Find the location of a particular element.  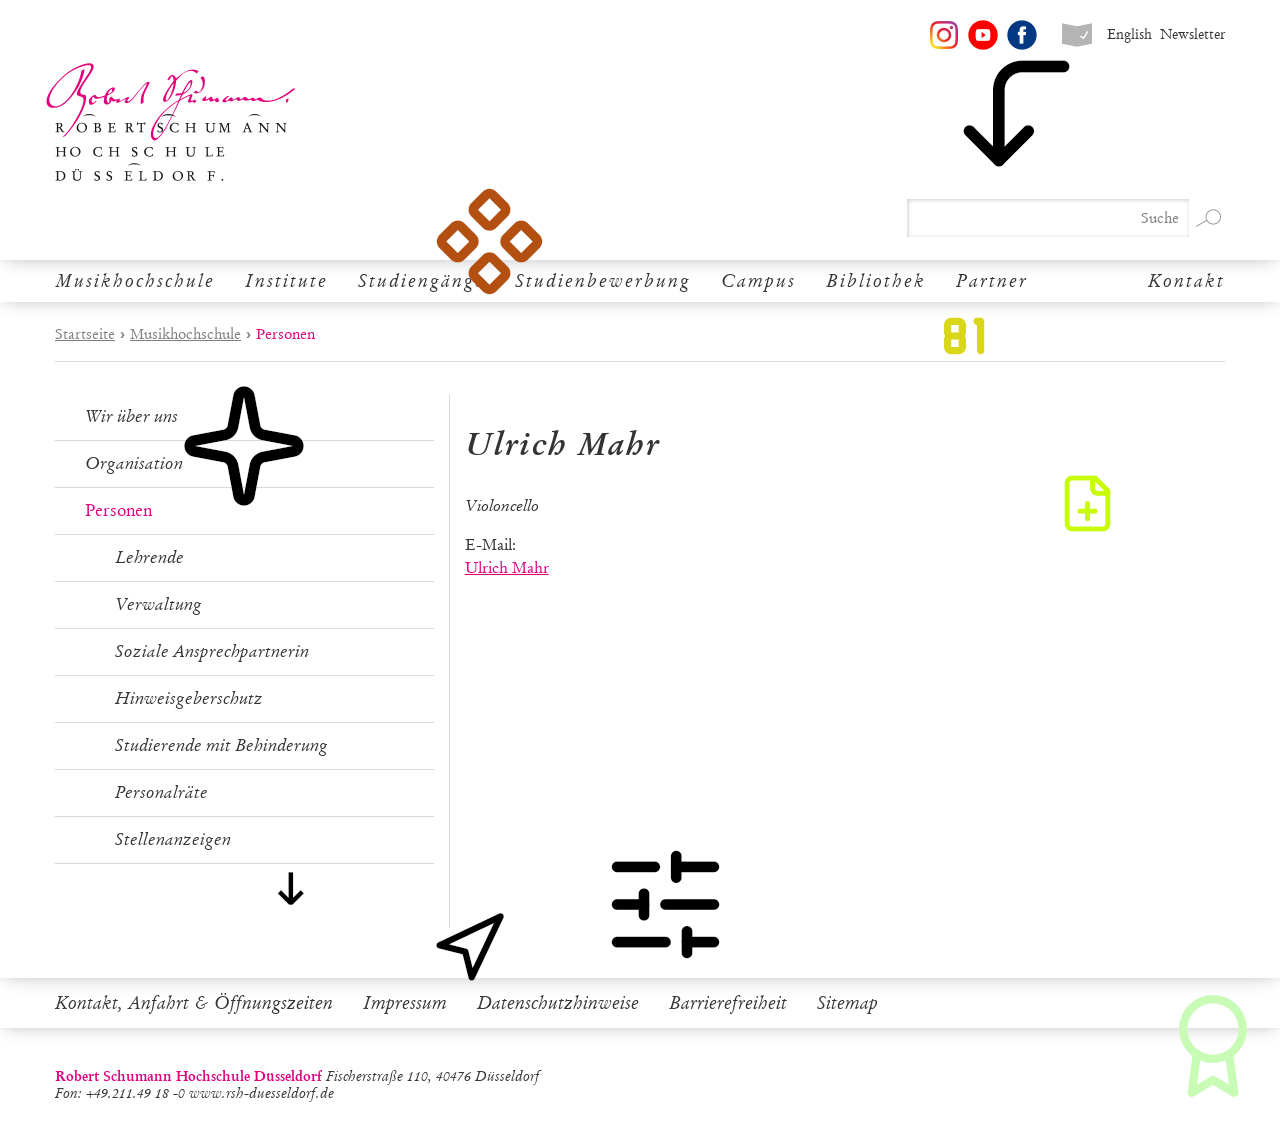

adjust settings or preferences is located at coordinates (665, 904).